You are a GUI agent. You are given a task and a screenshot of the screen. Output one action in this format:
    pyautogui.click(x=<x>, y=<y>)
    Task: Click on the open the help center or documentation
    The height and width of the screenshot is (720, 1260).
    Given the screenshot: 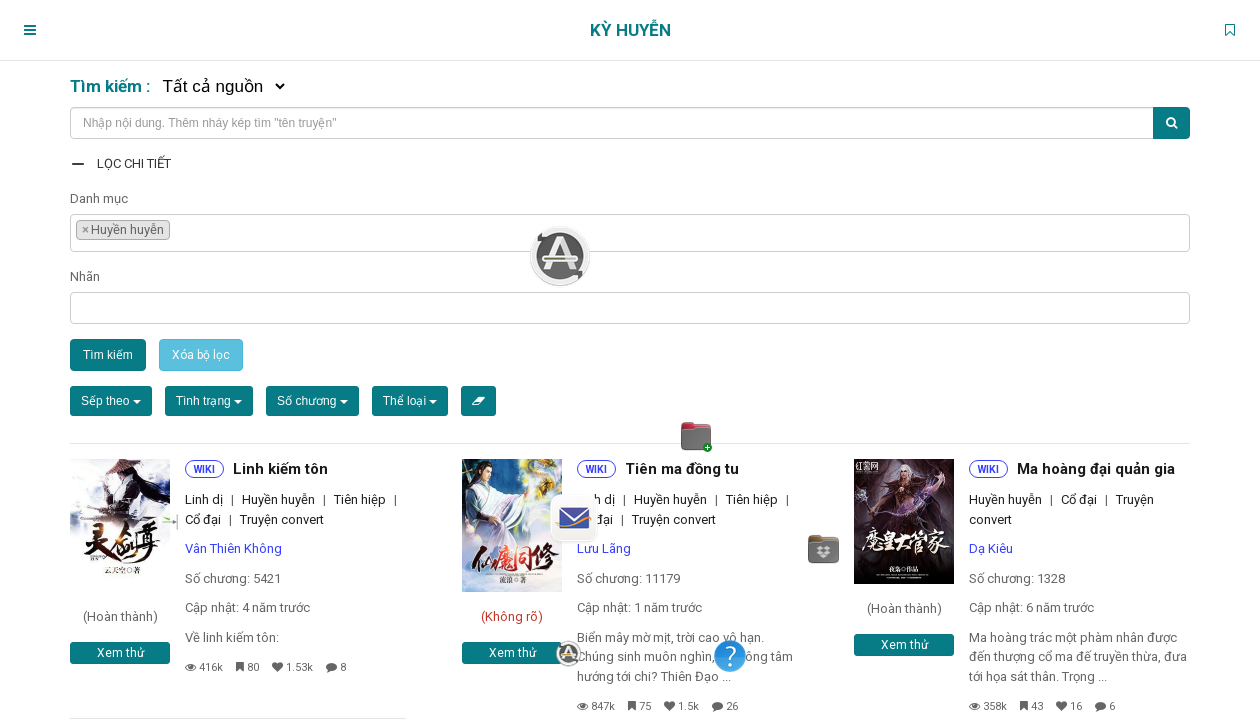 What is the action you would take?
    pyautogui.click(x=730, y=656)
    